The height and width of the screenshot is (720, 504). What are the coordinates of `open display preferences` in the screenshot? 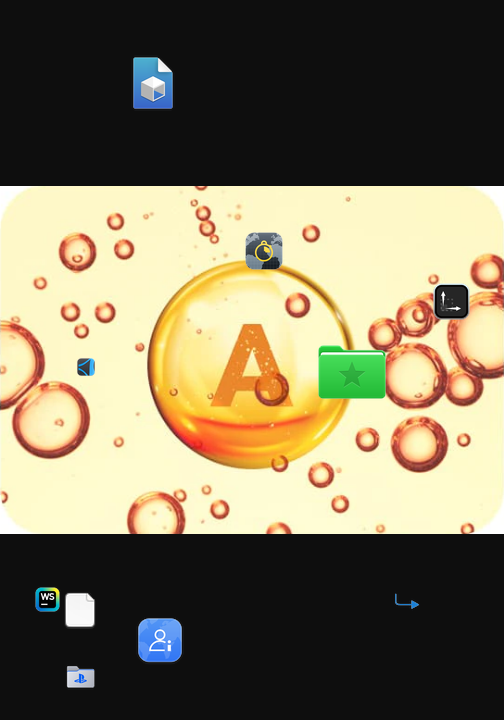 It's located at (451, 301).